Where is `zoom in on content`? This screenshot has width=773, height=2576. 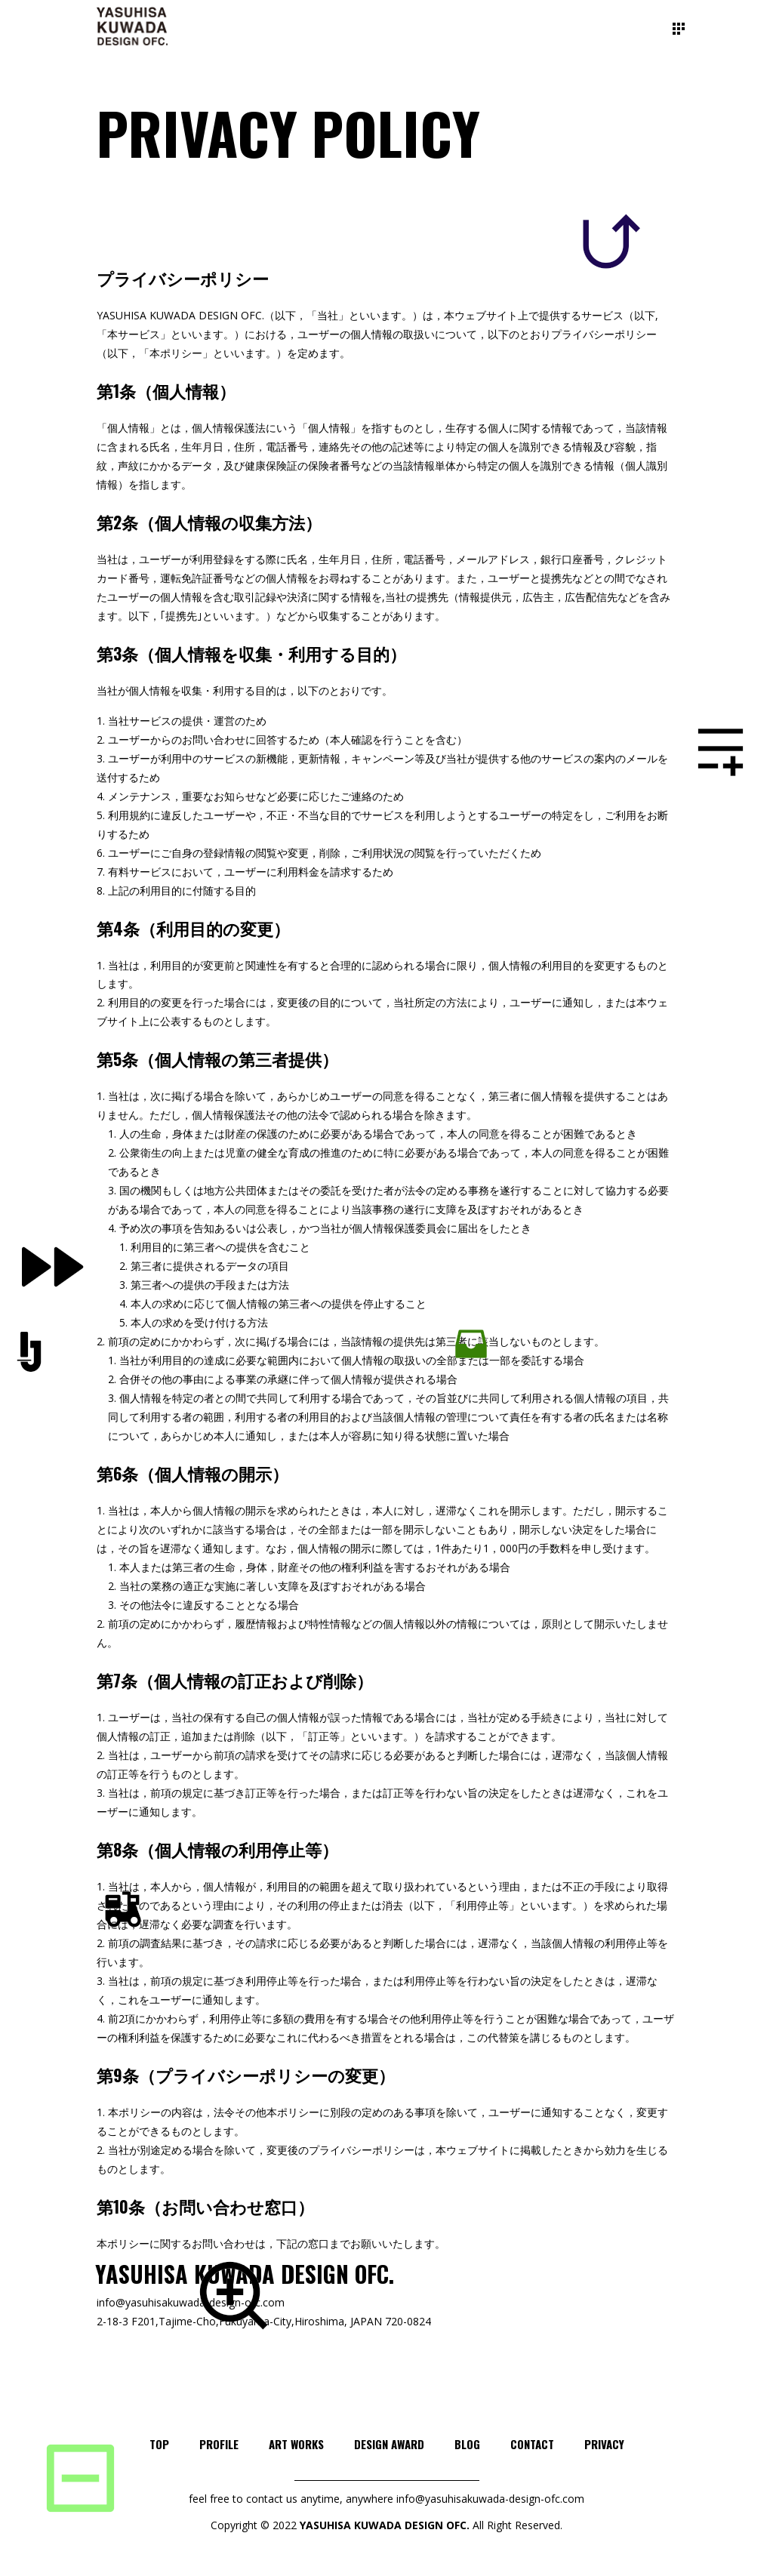 zoom in on content is located at coordinates (233, 2295).